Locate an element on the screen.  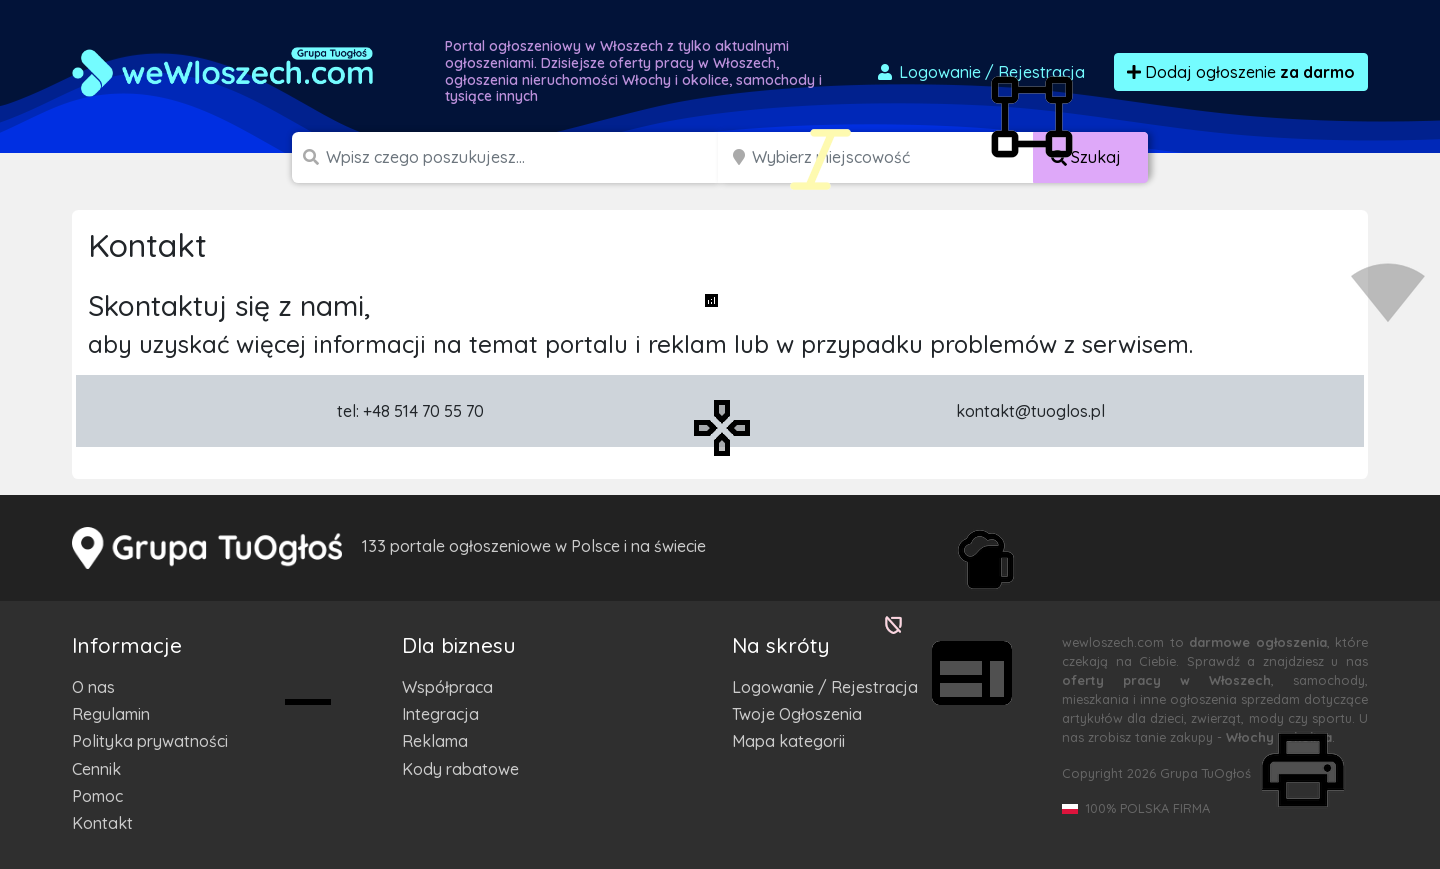
apply italic formatting to selected text is located at coordinates (820, 159).